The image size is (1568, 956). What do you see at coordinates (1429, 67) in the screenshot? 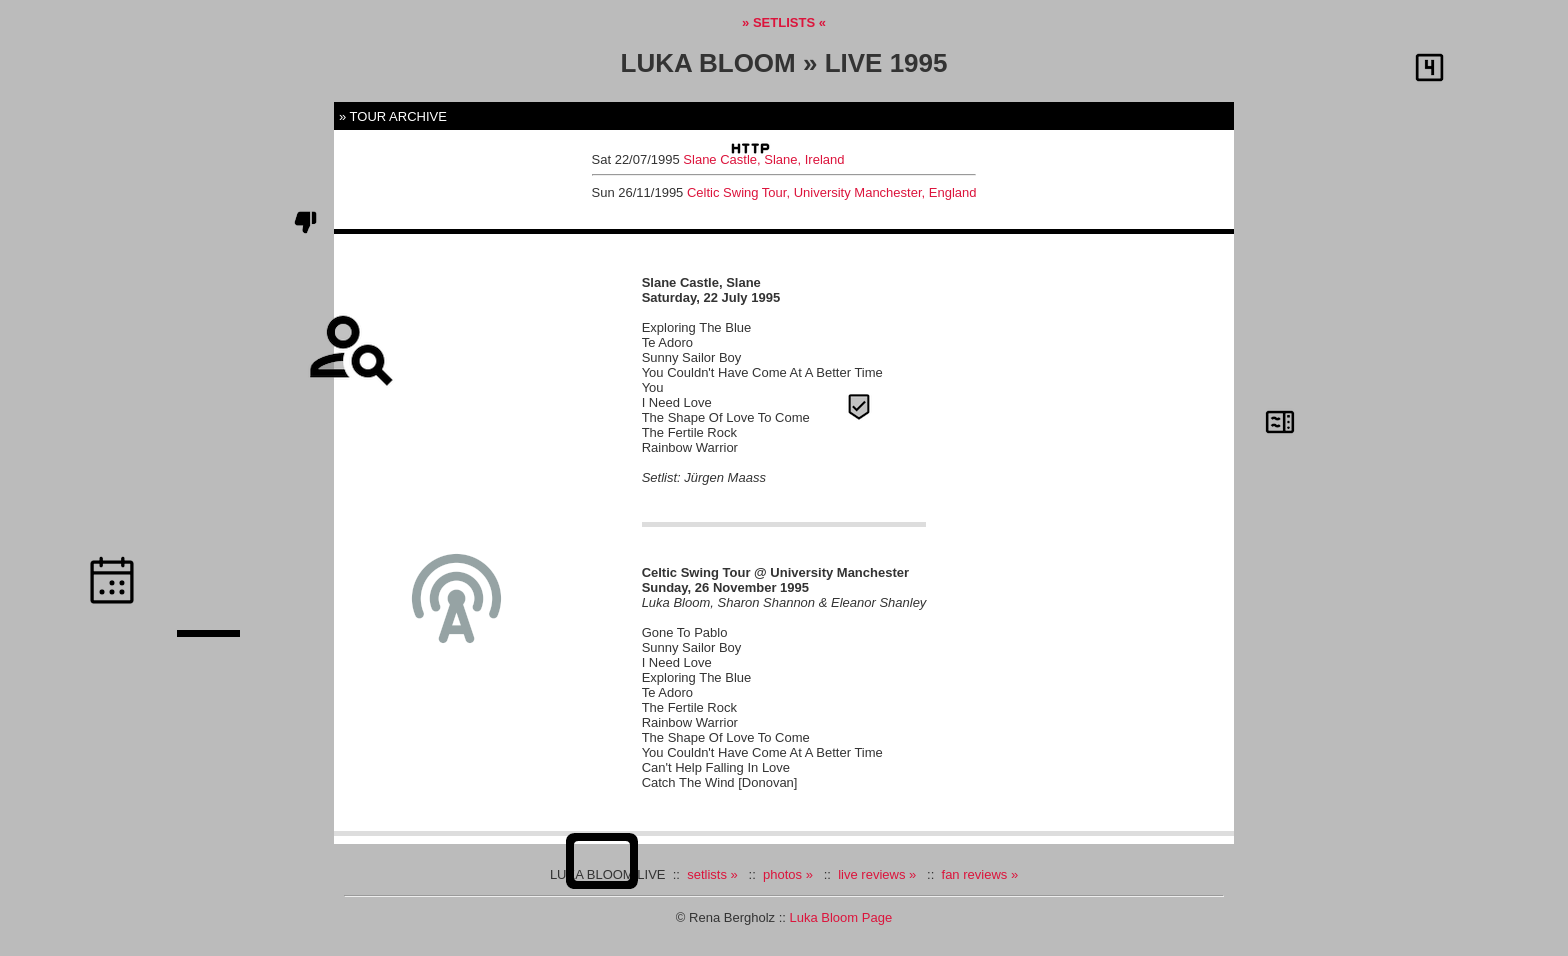
I see `select image filter option 4` at bounding box center [1429, 67].